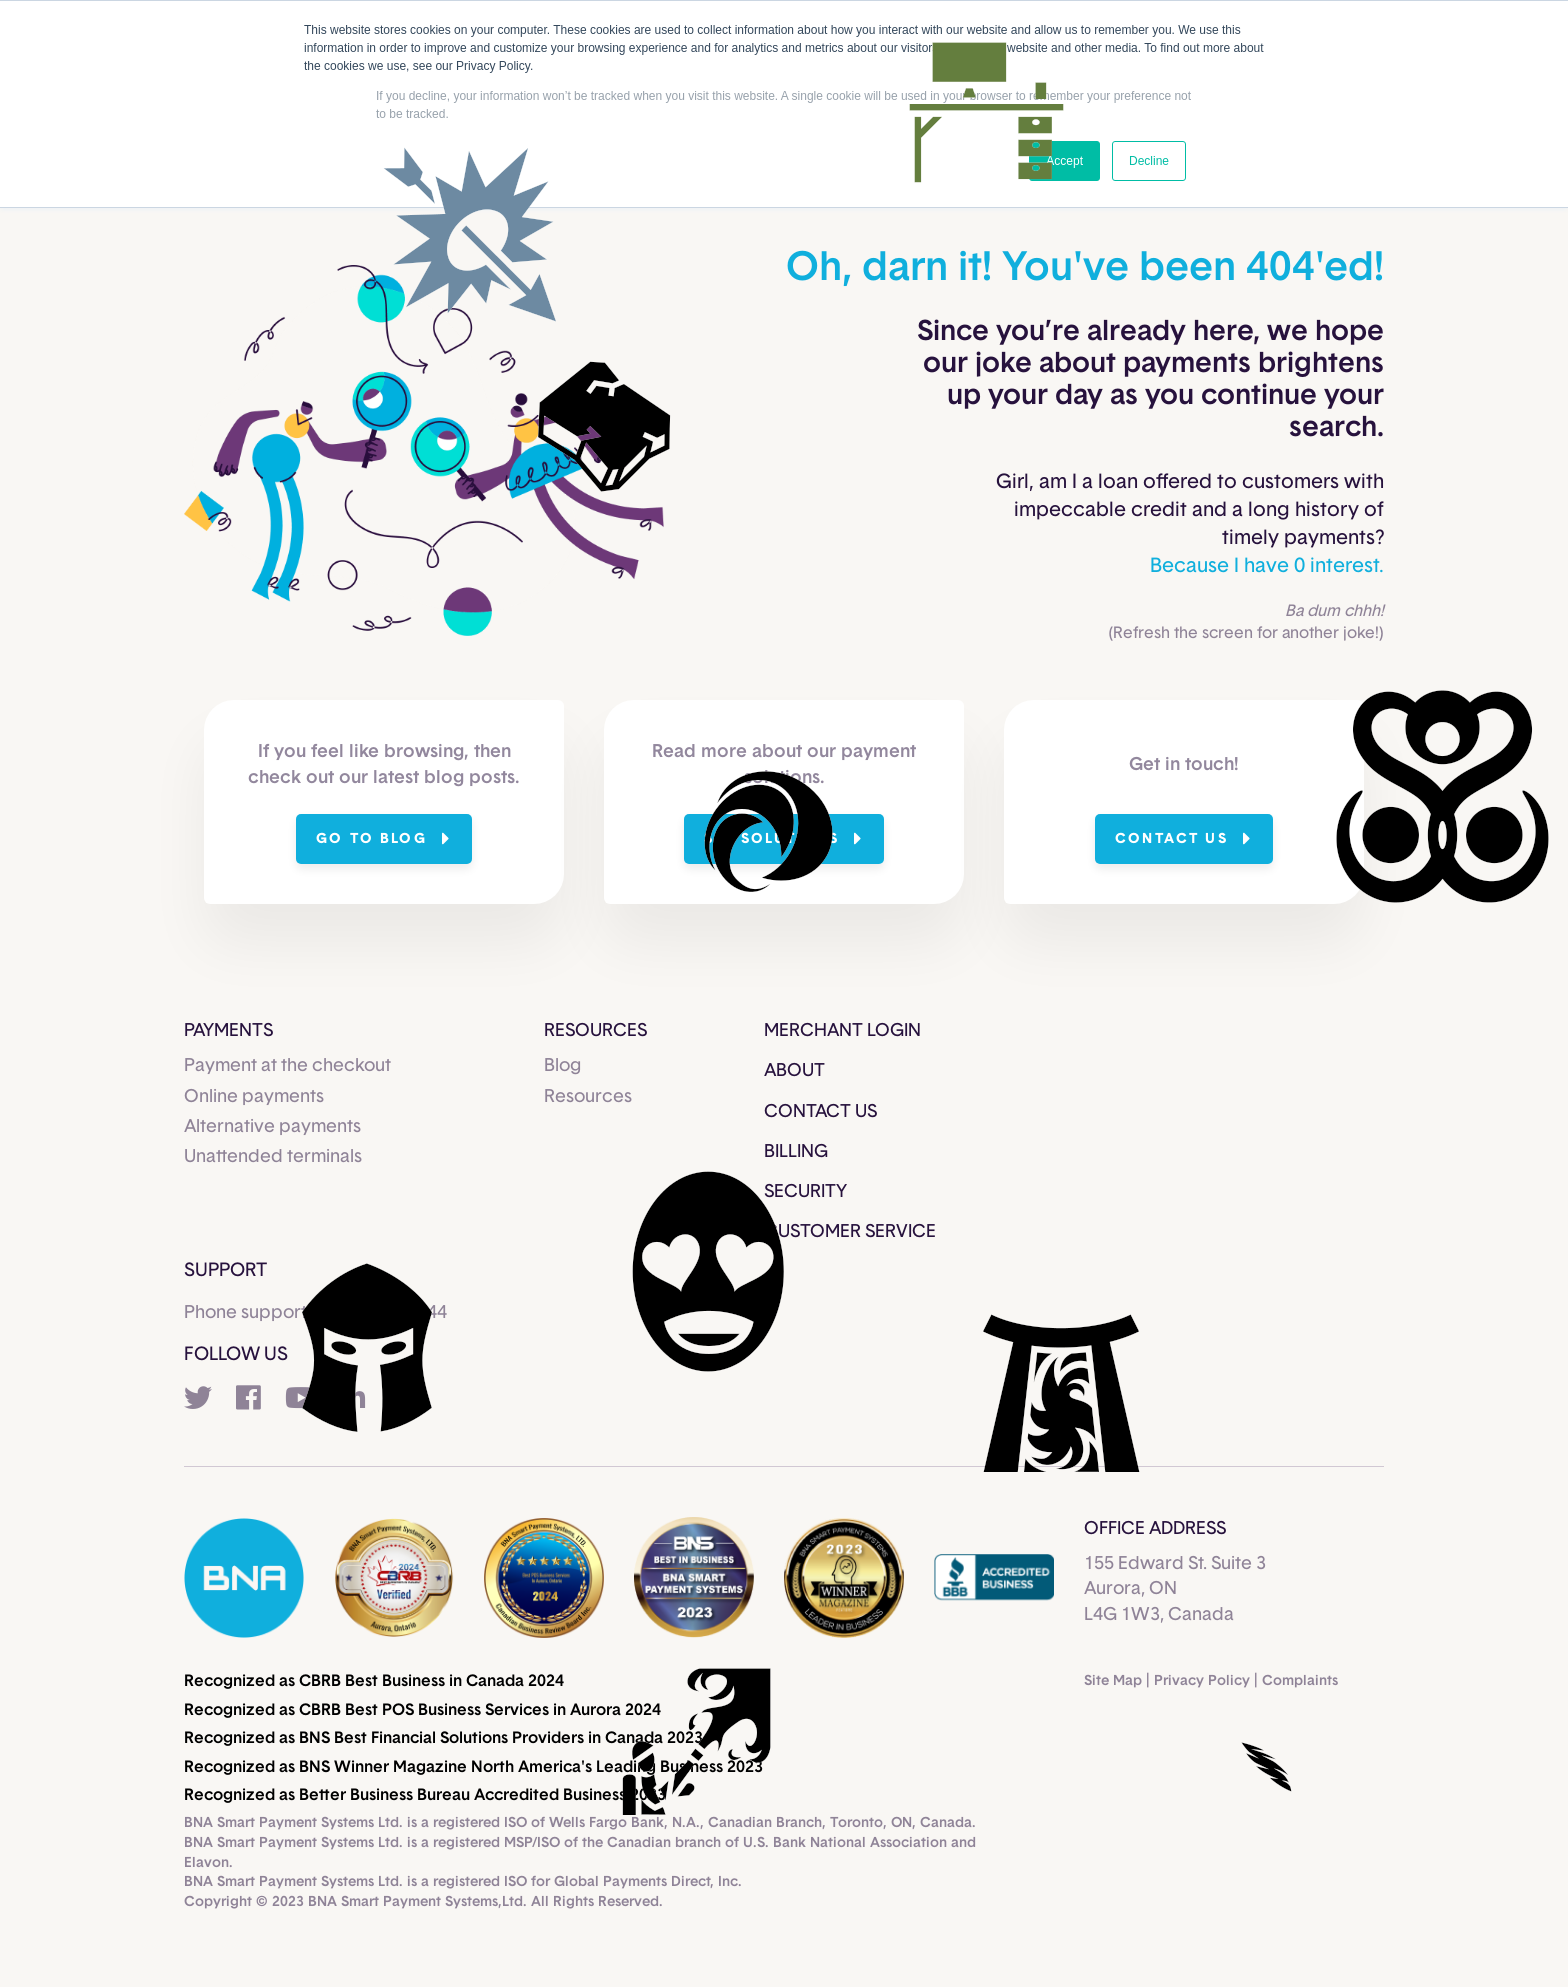  Describe the element at coordinates (367, 1351) in the screenshot. I see `select warrior or knight character class` at that location.